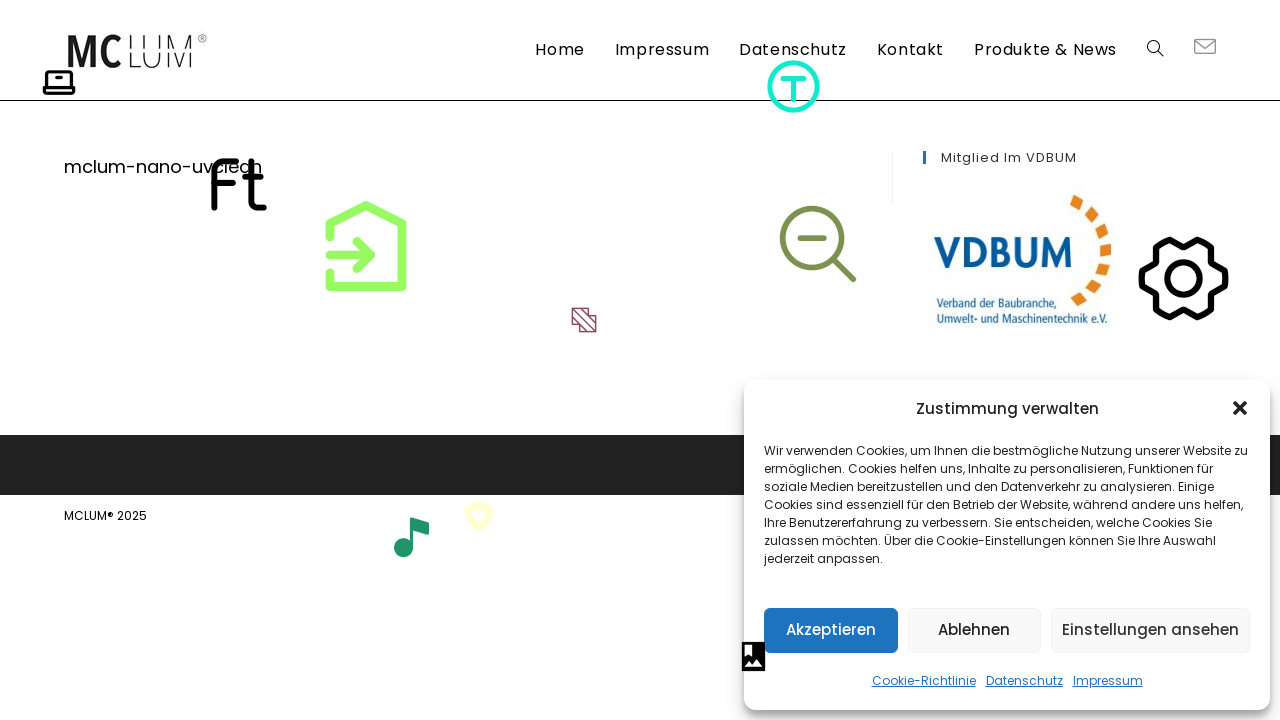  Describe the element at coordinates (239, 186) in the screenshot. I see `indicates hungarian forint currency` at that location.